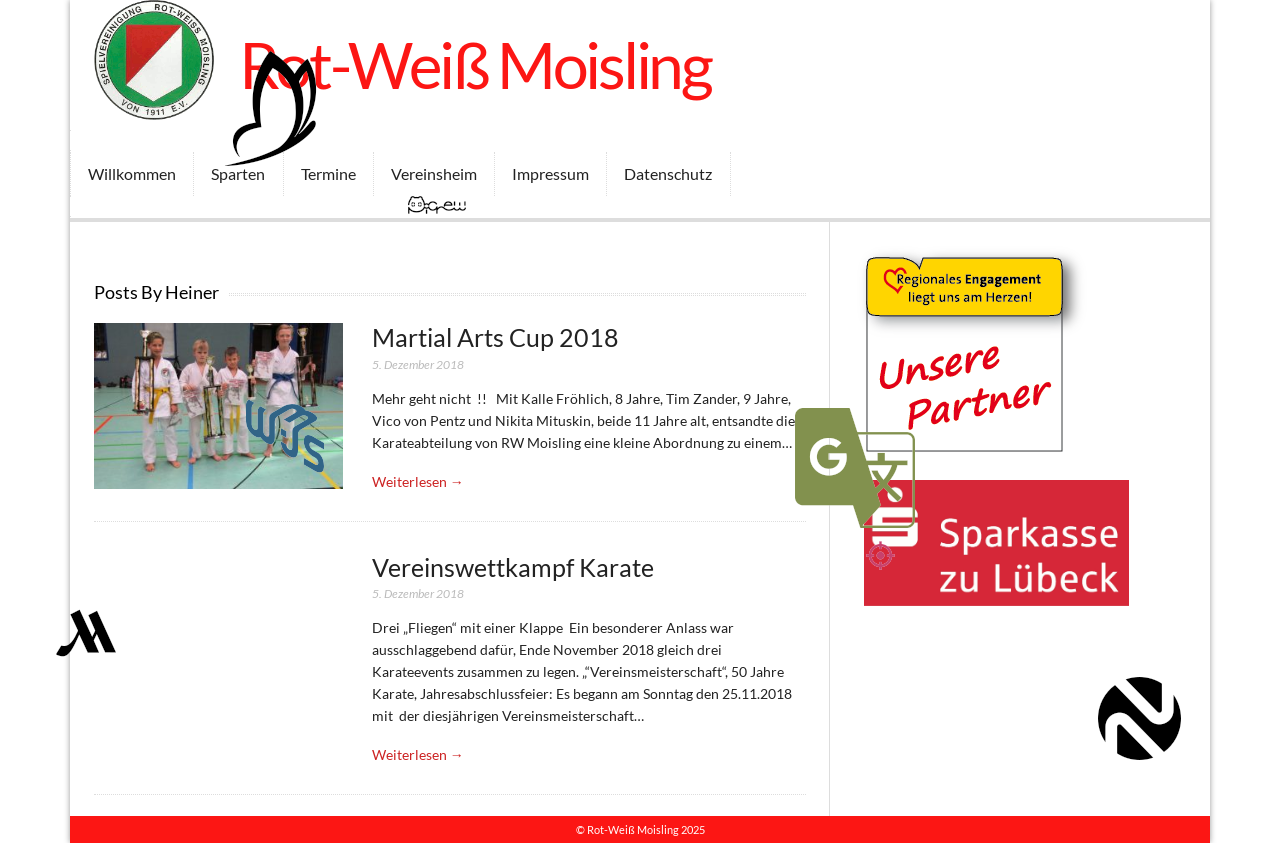  Describe the element at coordinates (86, 633) in the screenshot. I see `open the Marriott hotel booking app` at that location.